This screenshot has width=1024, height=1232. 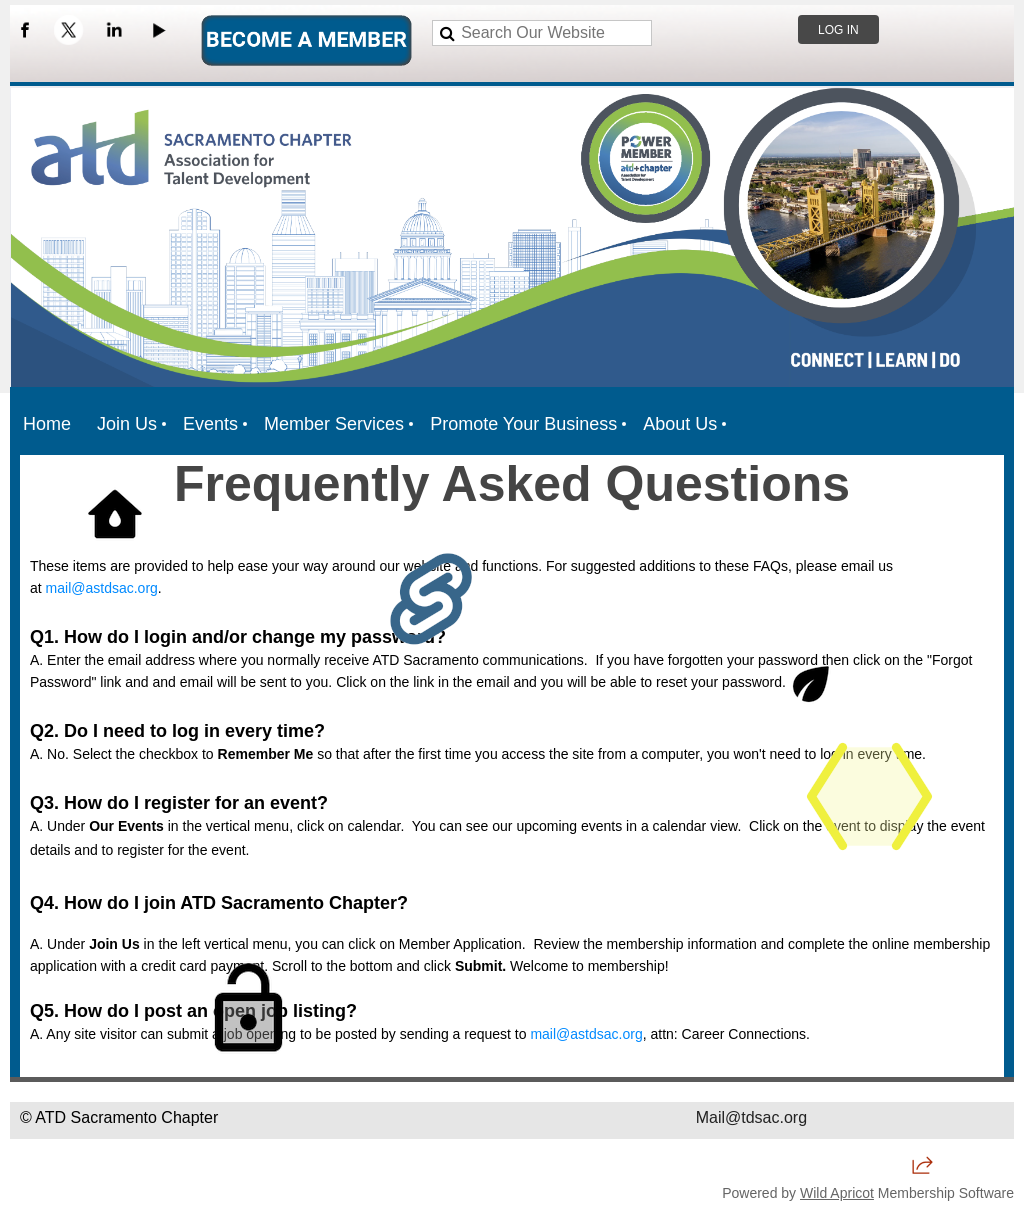 What do you see at coordinates (433, 596) in the screenshot?
I see `link to Svelte framework documentation or resources` at bounding box center [433, 596].